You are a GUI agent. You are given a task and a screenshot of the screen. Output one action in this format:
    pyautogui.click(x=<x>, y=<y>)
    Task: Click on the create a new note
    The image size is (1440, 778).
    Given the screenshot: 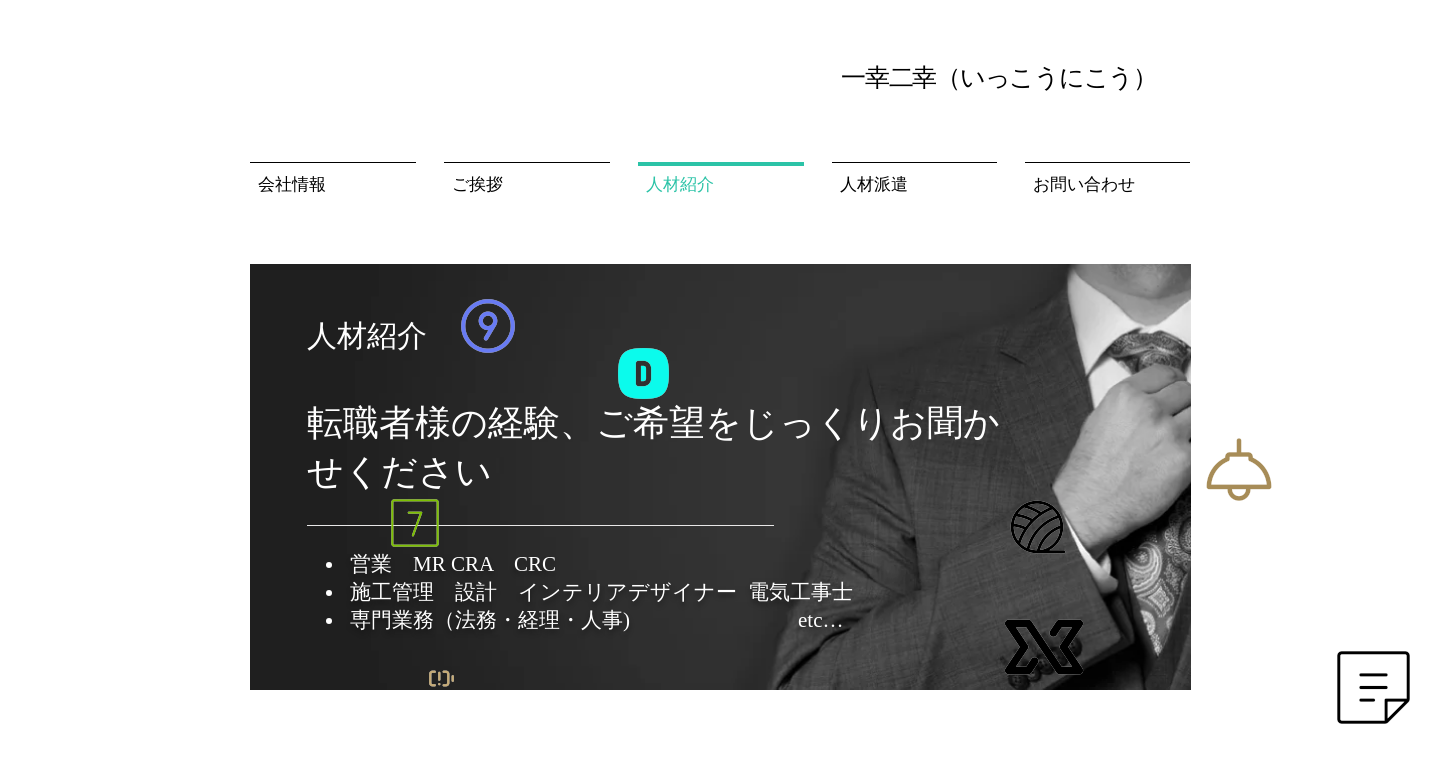 What is the action you would take?
    pyautogui.click(x=1373, y=687)
    